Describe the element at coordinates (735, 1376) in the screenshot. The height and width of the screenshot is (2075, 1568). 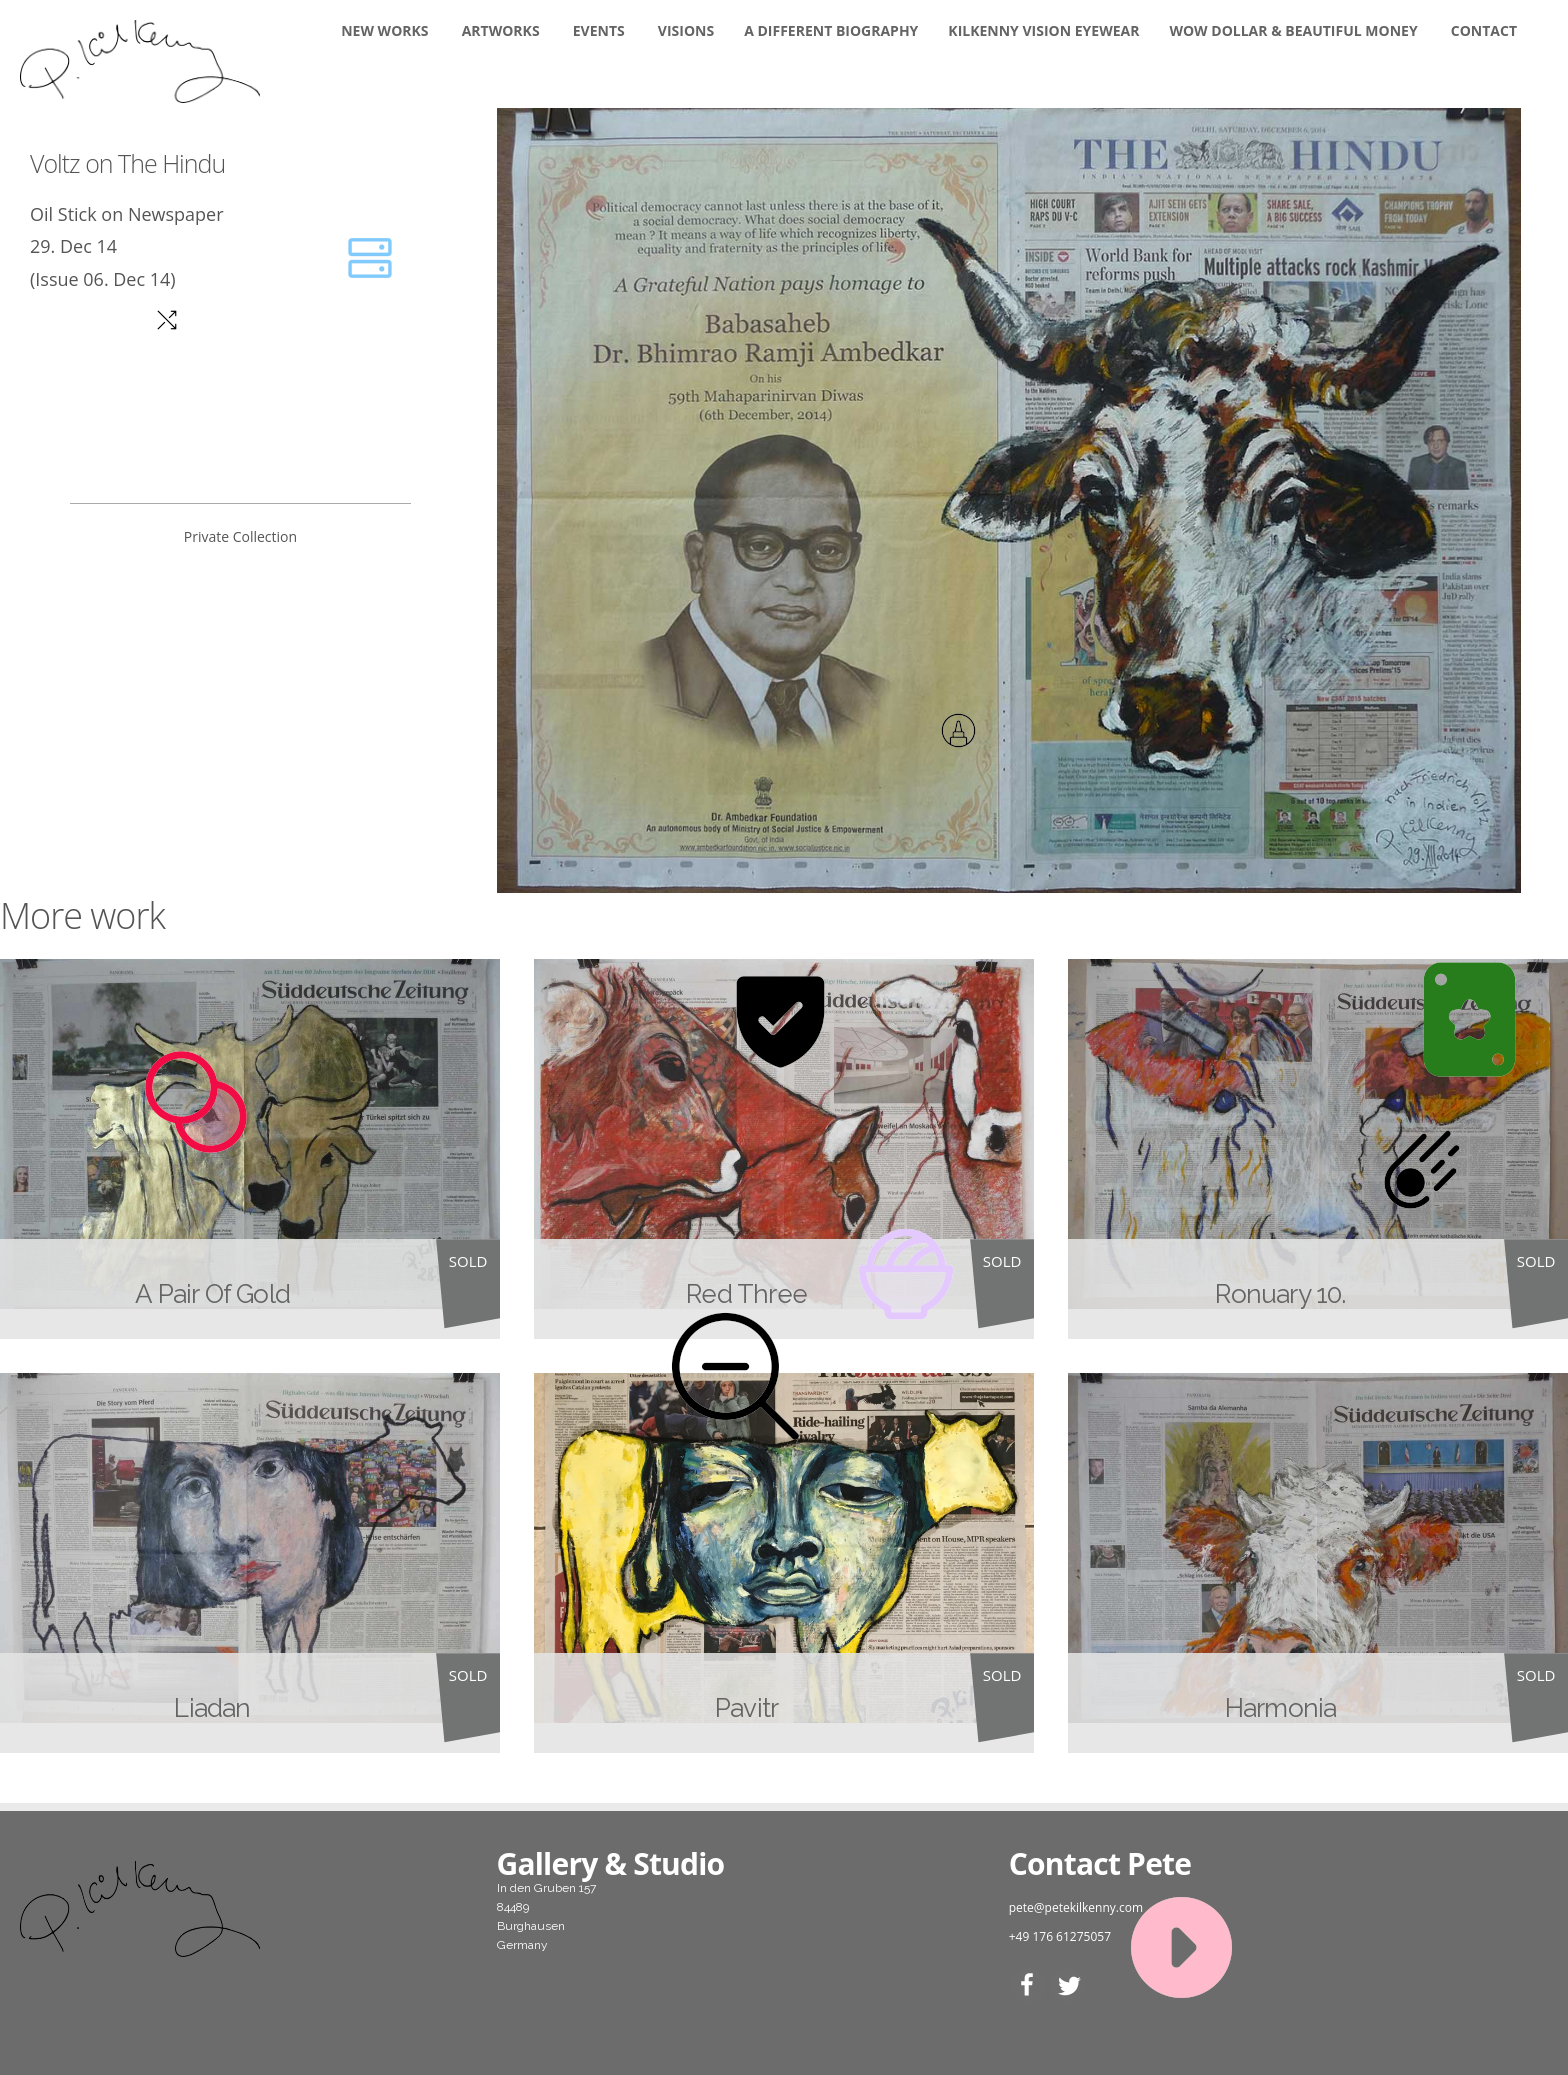
I see `zoom out` at that location.